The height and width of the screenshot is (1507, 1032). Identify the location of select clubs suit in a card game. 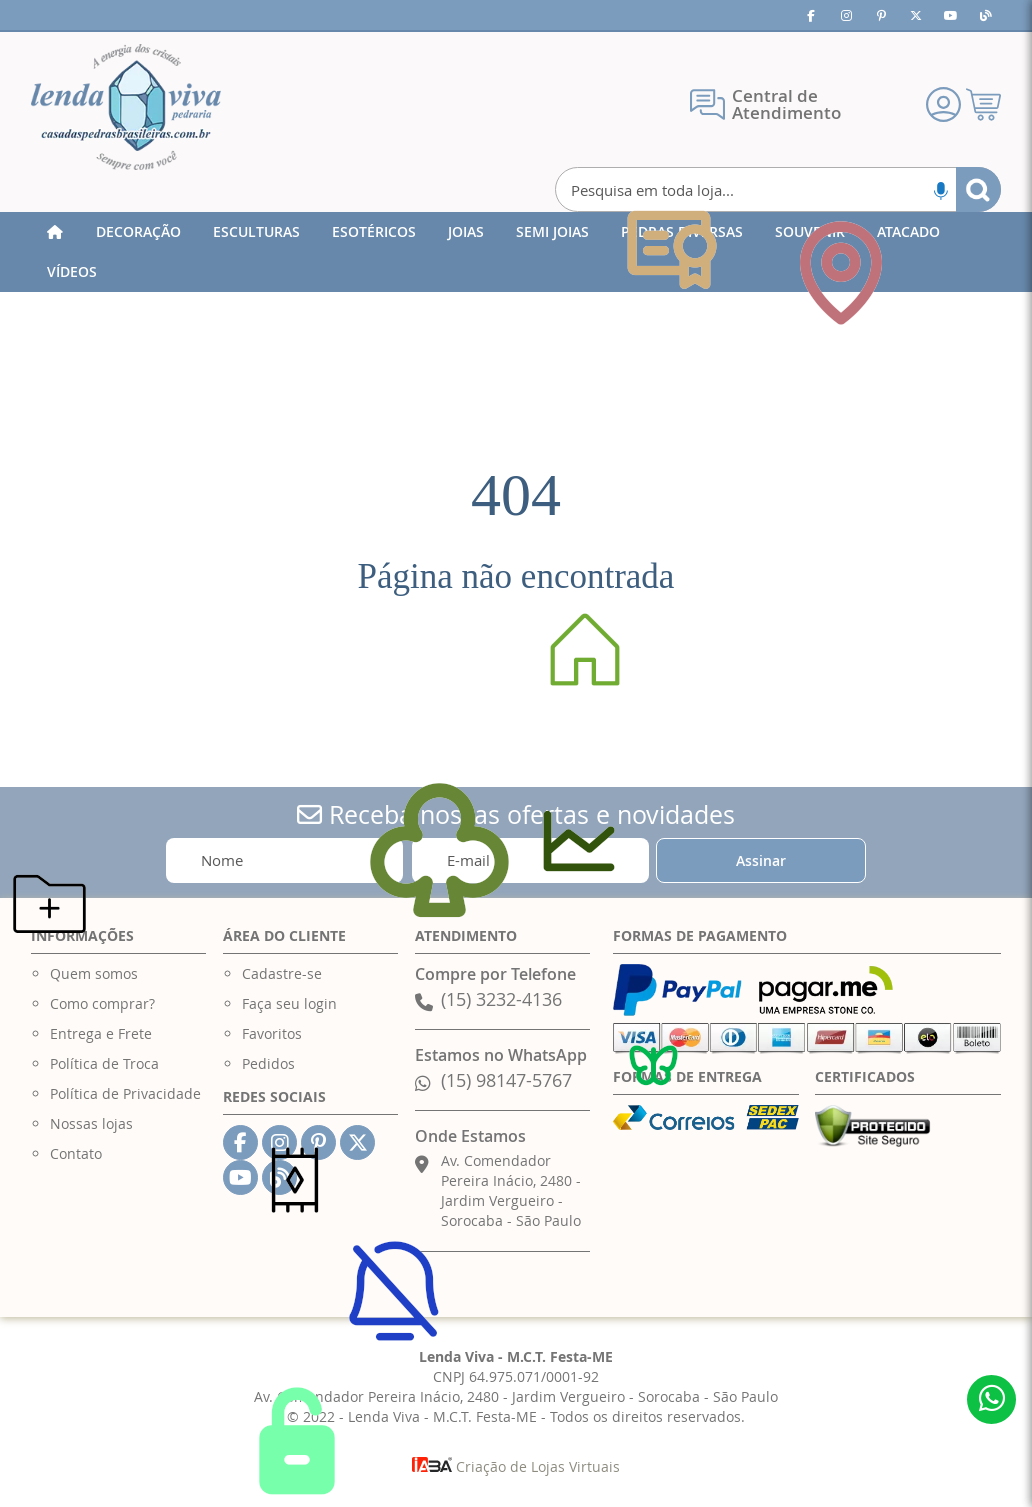
(439, 852).